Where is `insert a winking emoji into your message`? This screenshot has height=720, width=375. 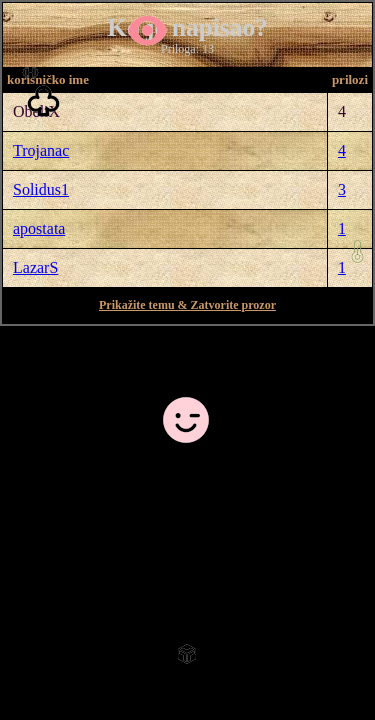 insert a winking emoji into your message is located at coordinates (186, 420).